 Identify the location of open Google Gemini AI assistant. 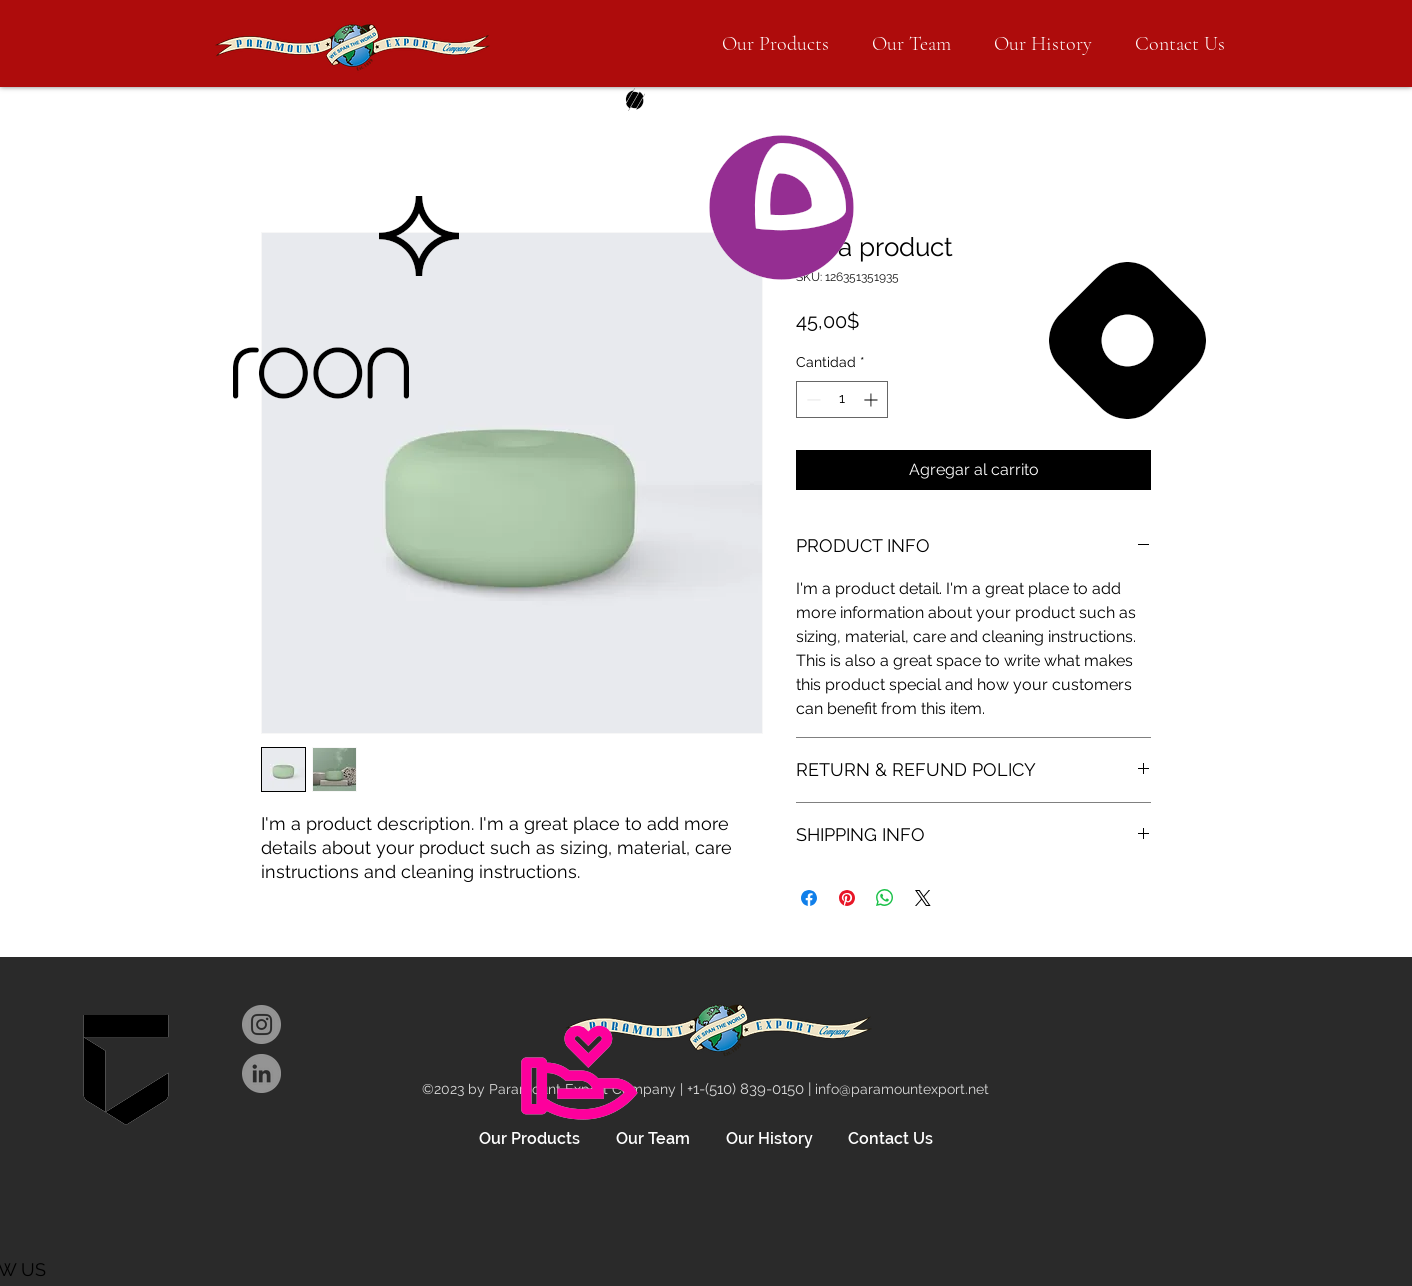
(419, 236).